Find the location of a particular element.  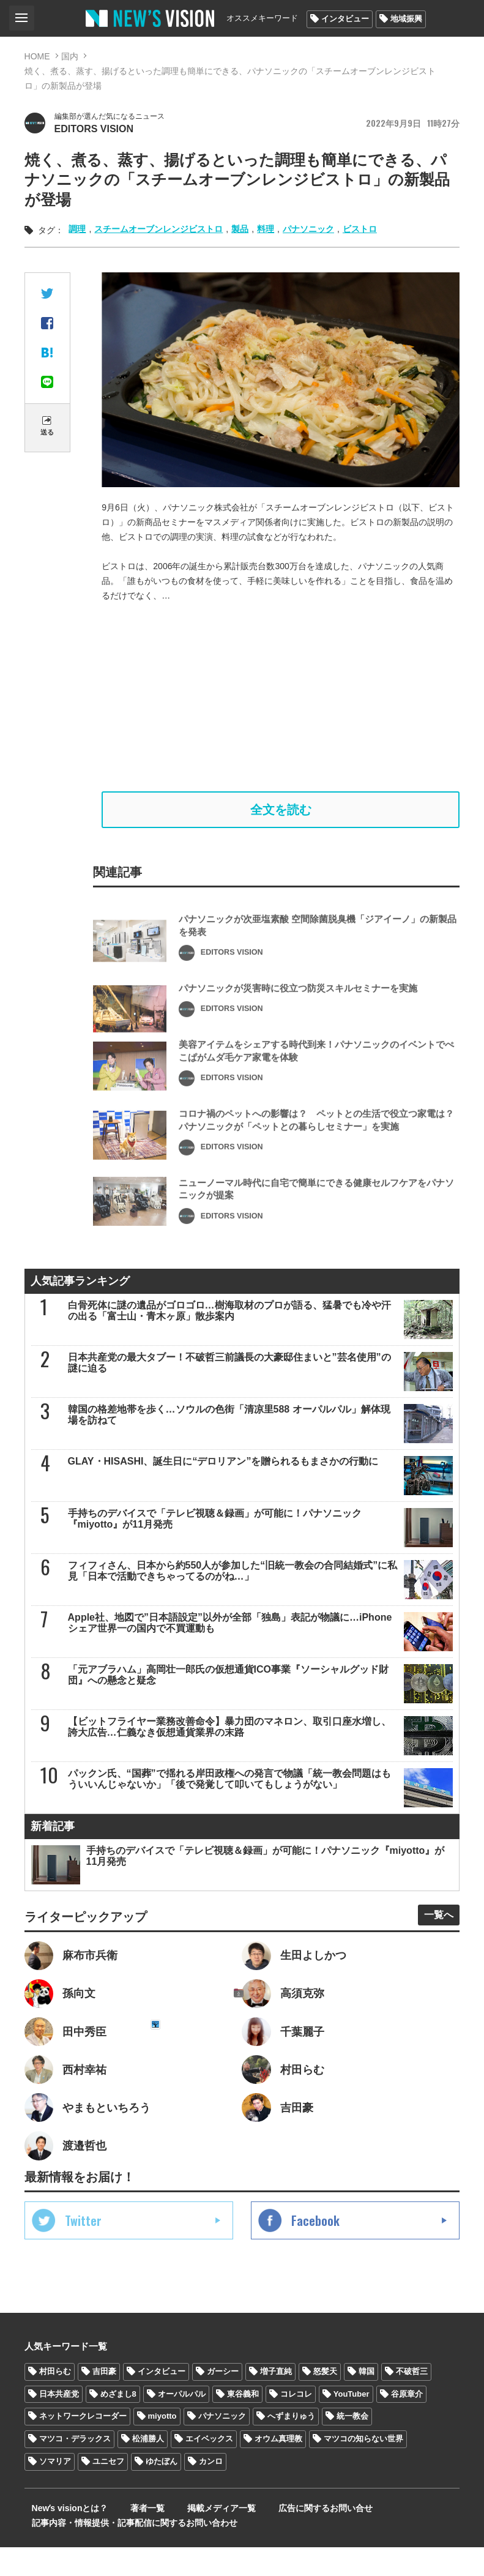

access your downloads folder is located at coordinates (239, 1993).